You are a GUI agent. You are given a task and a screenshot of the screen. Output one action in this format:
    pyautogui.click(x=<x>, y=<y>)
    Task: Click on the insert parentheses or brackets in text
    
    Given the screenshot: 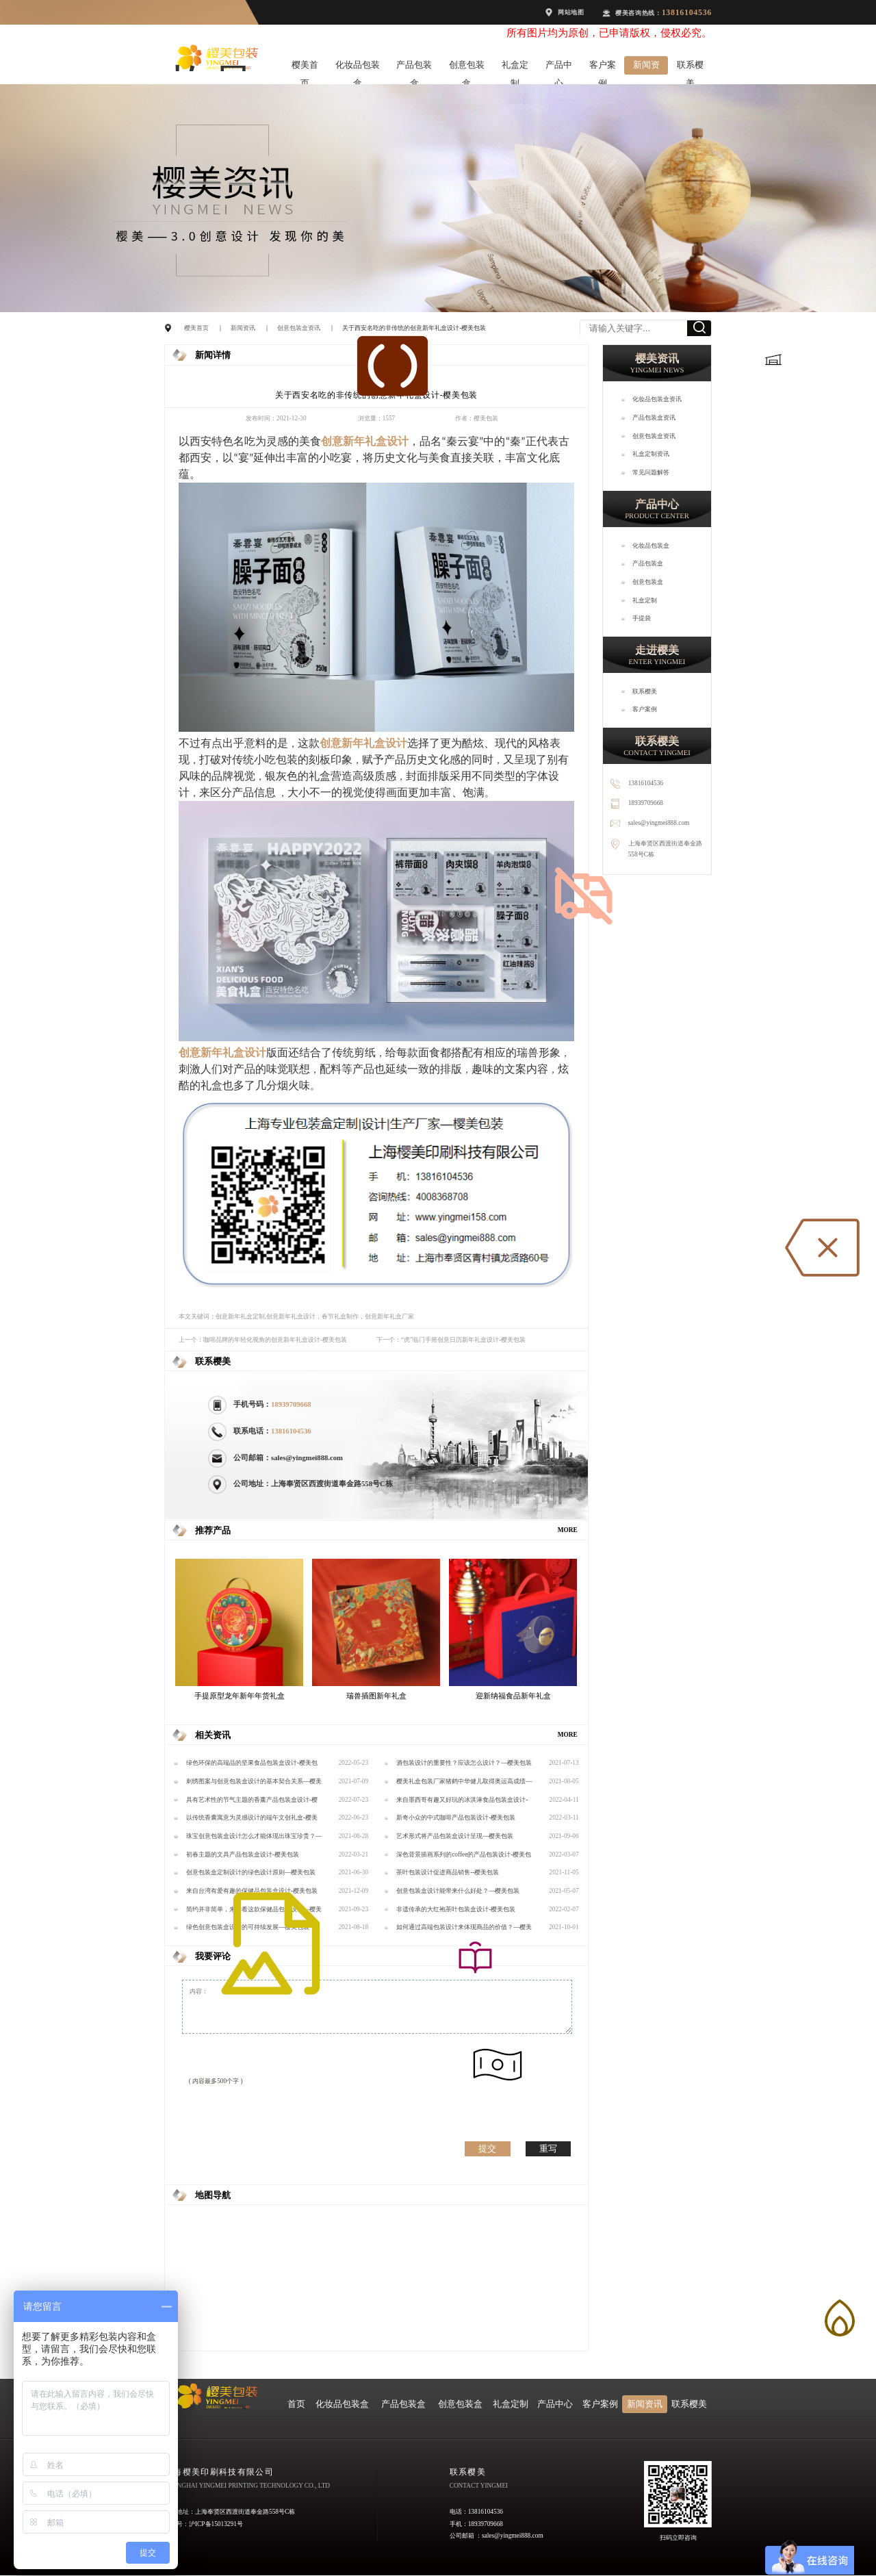 What is the action you would take?
    pyautogui.click(x=392, y=366)
    